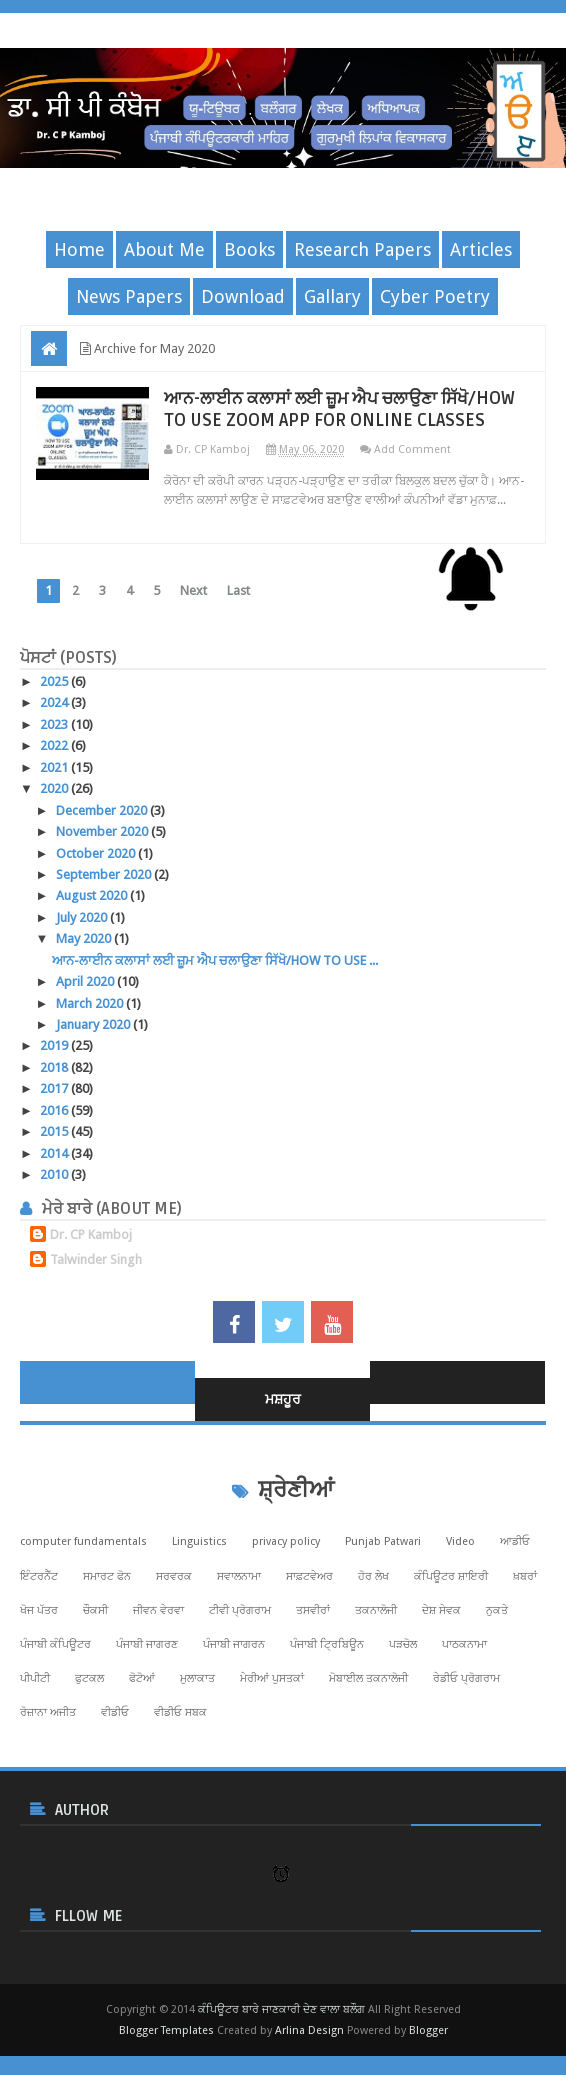 The height and width of the screenshot is (2075, 566). Describe the element at coordinates (281, 1874) in the screenshot. I see `set or manage alarms` at that location.